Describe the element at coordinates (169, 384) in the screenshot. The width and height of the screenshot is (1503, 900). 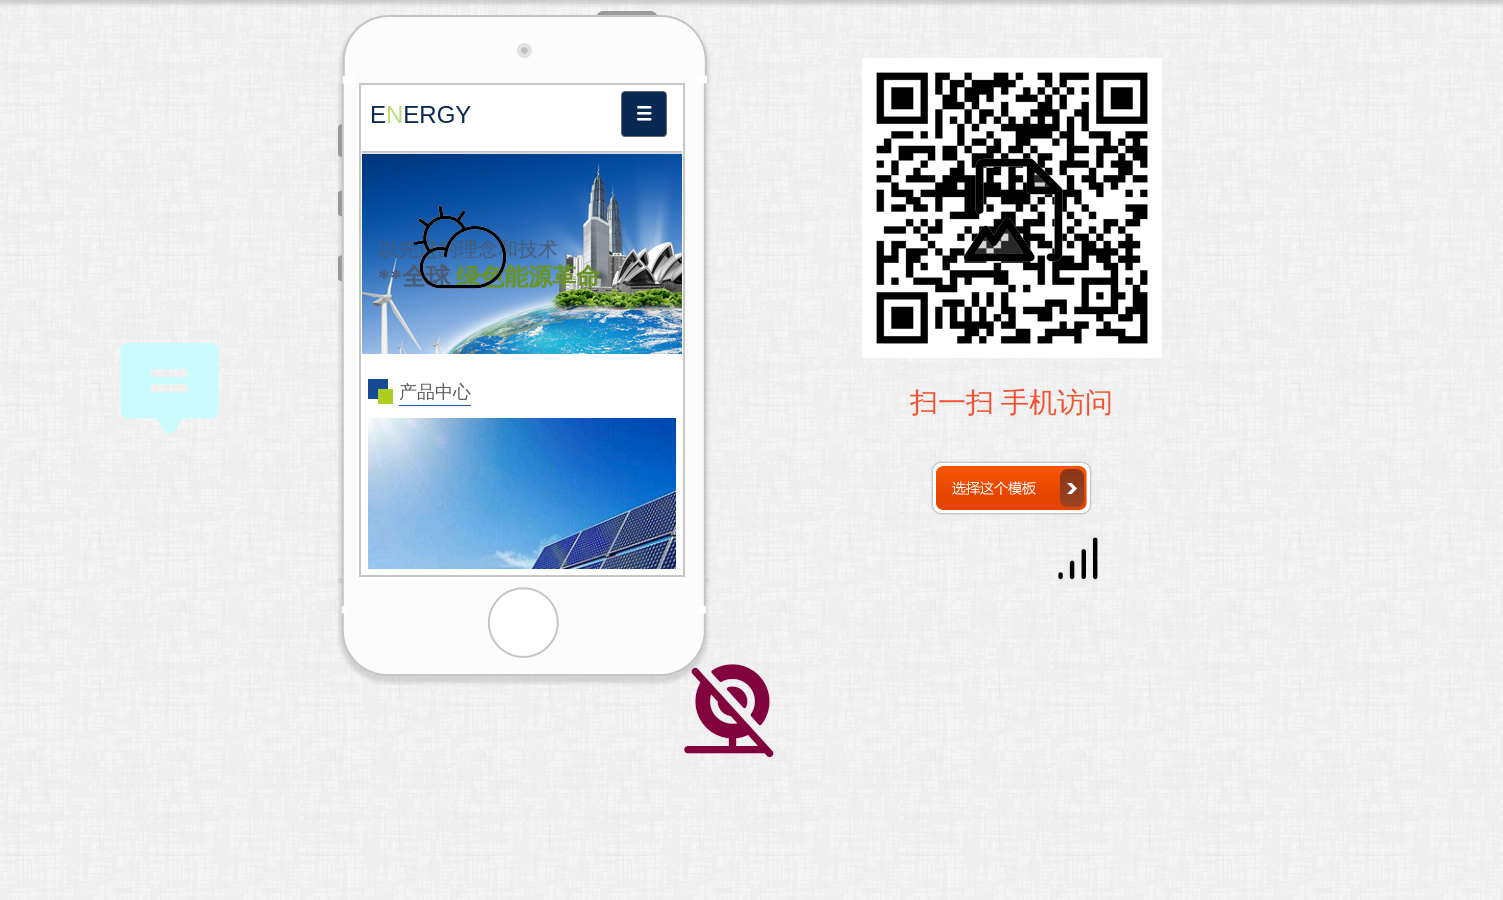
I see `open chat or messaging` at that location.